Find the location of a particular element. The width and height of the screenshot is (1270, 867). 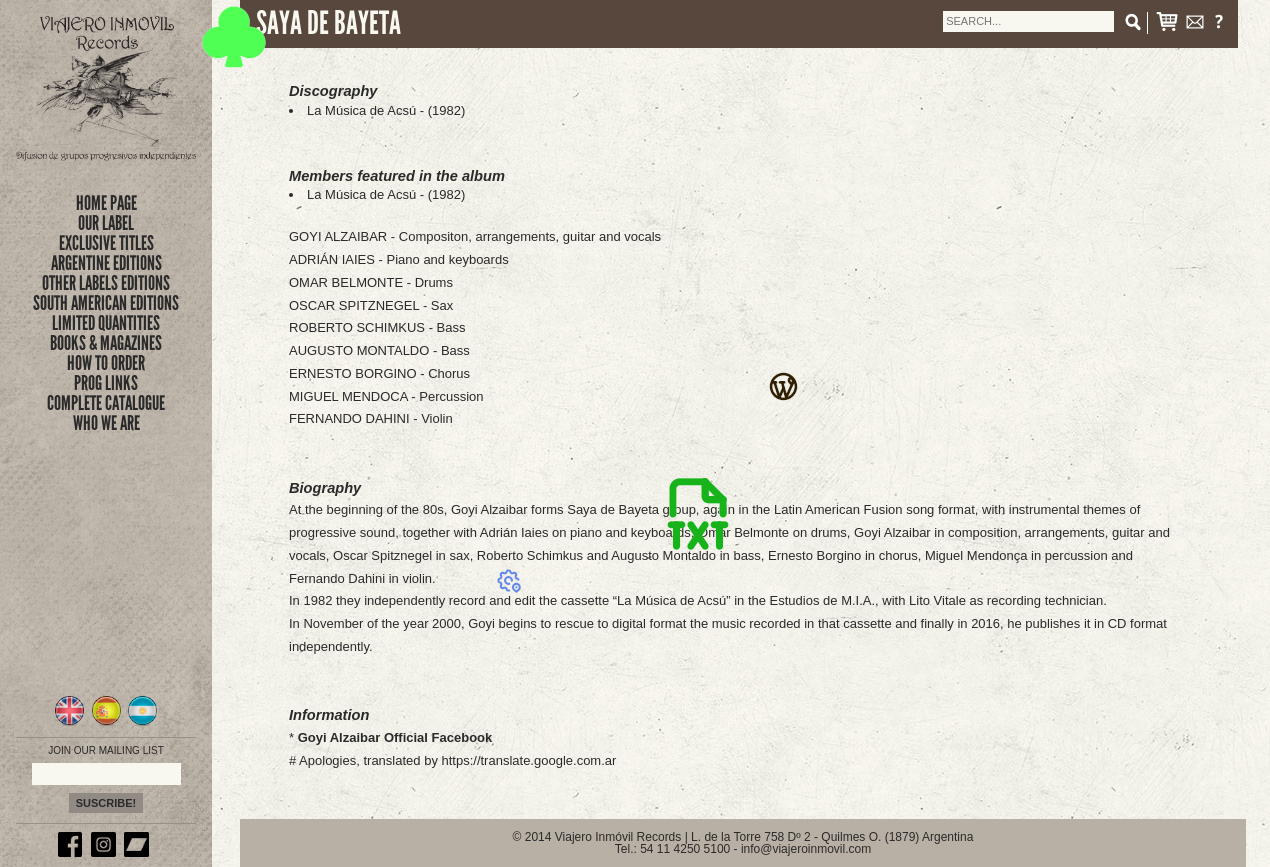

club suit symbol for card games is located at coordinates (234, 38).